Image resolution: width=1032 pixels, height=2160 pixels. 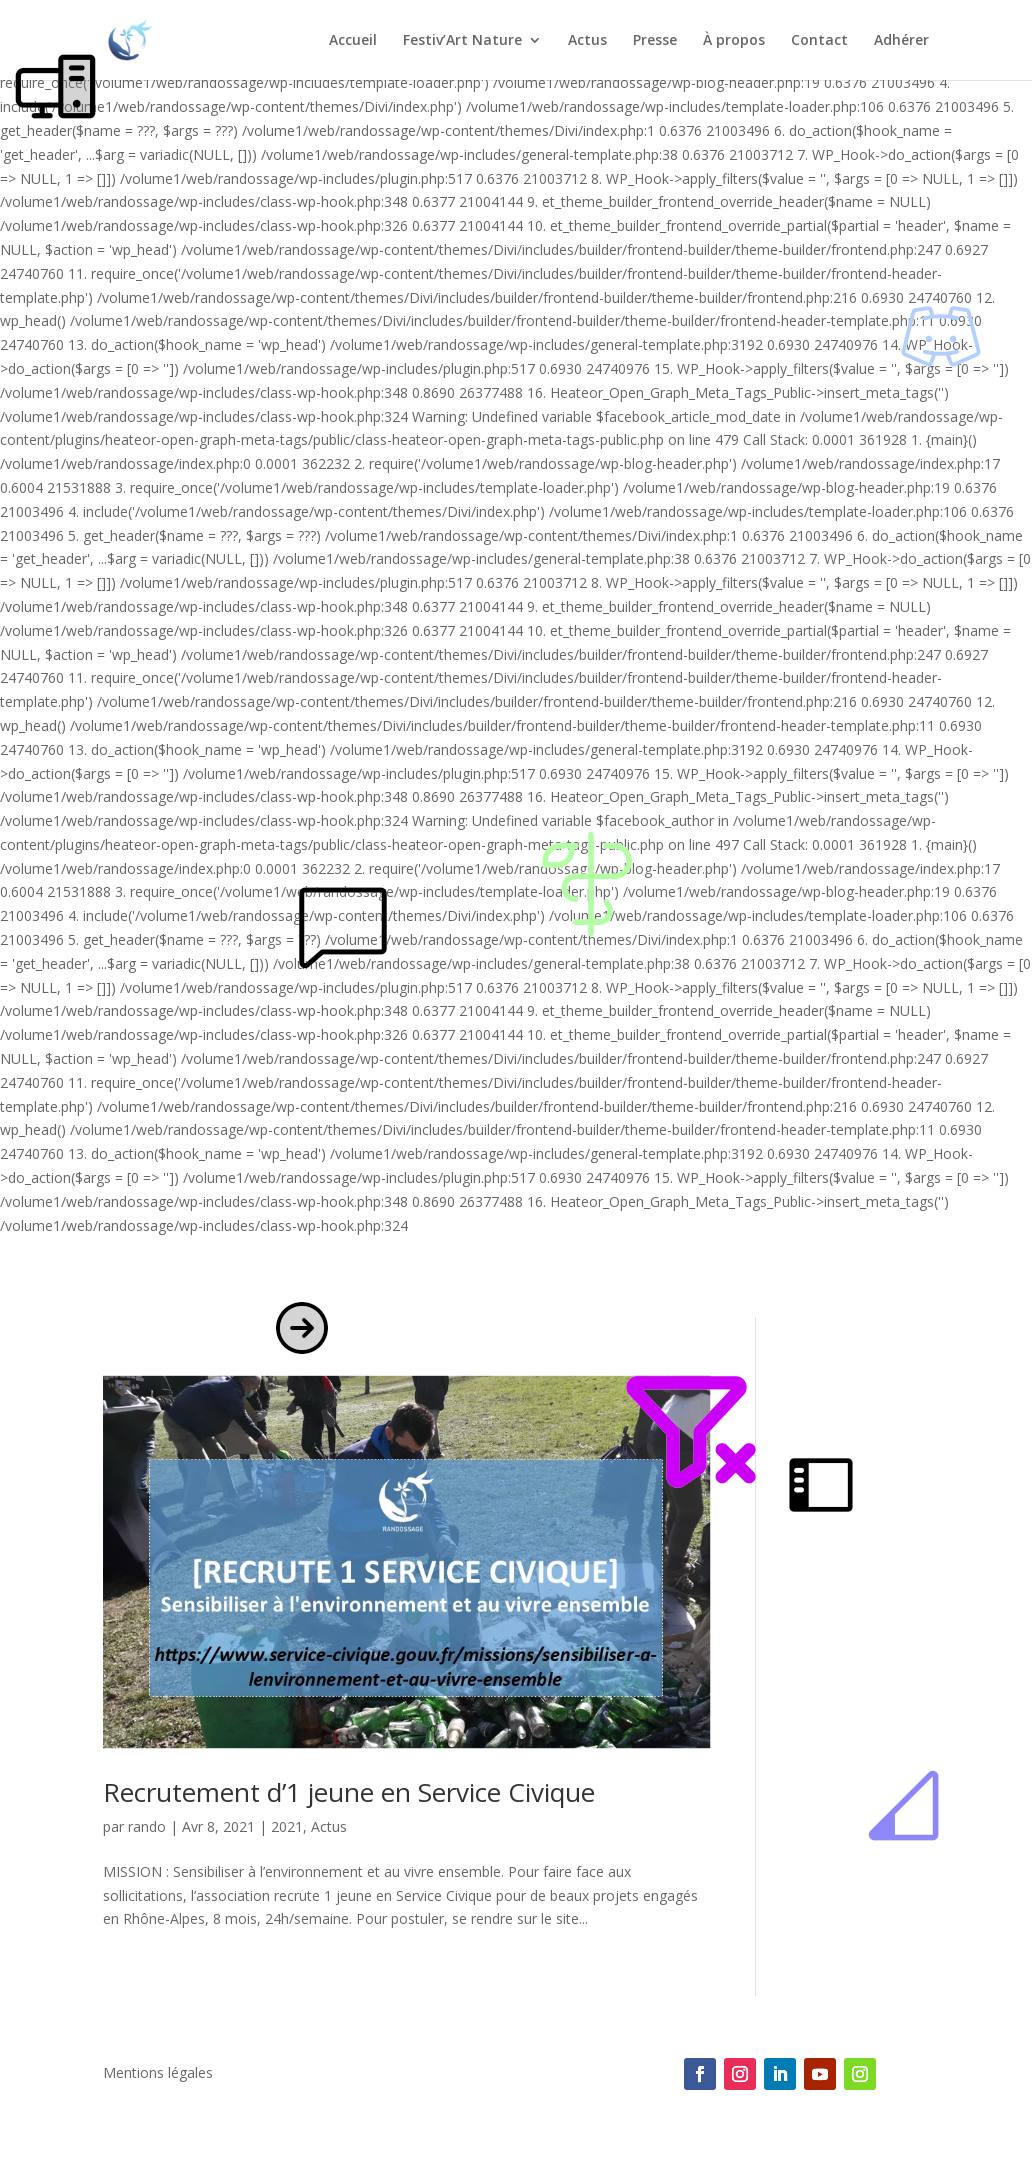 What do you see at coordinates (591, 884) in the screenshot?
I see `access health or medical services` at bounding box center [591, 884].